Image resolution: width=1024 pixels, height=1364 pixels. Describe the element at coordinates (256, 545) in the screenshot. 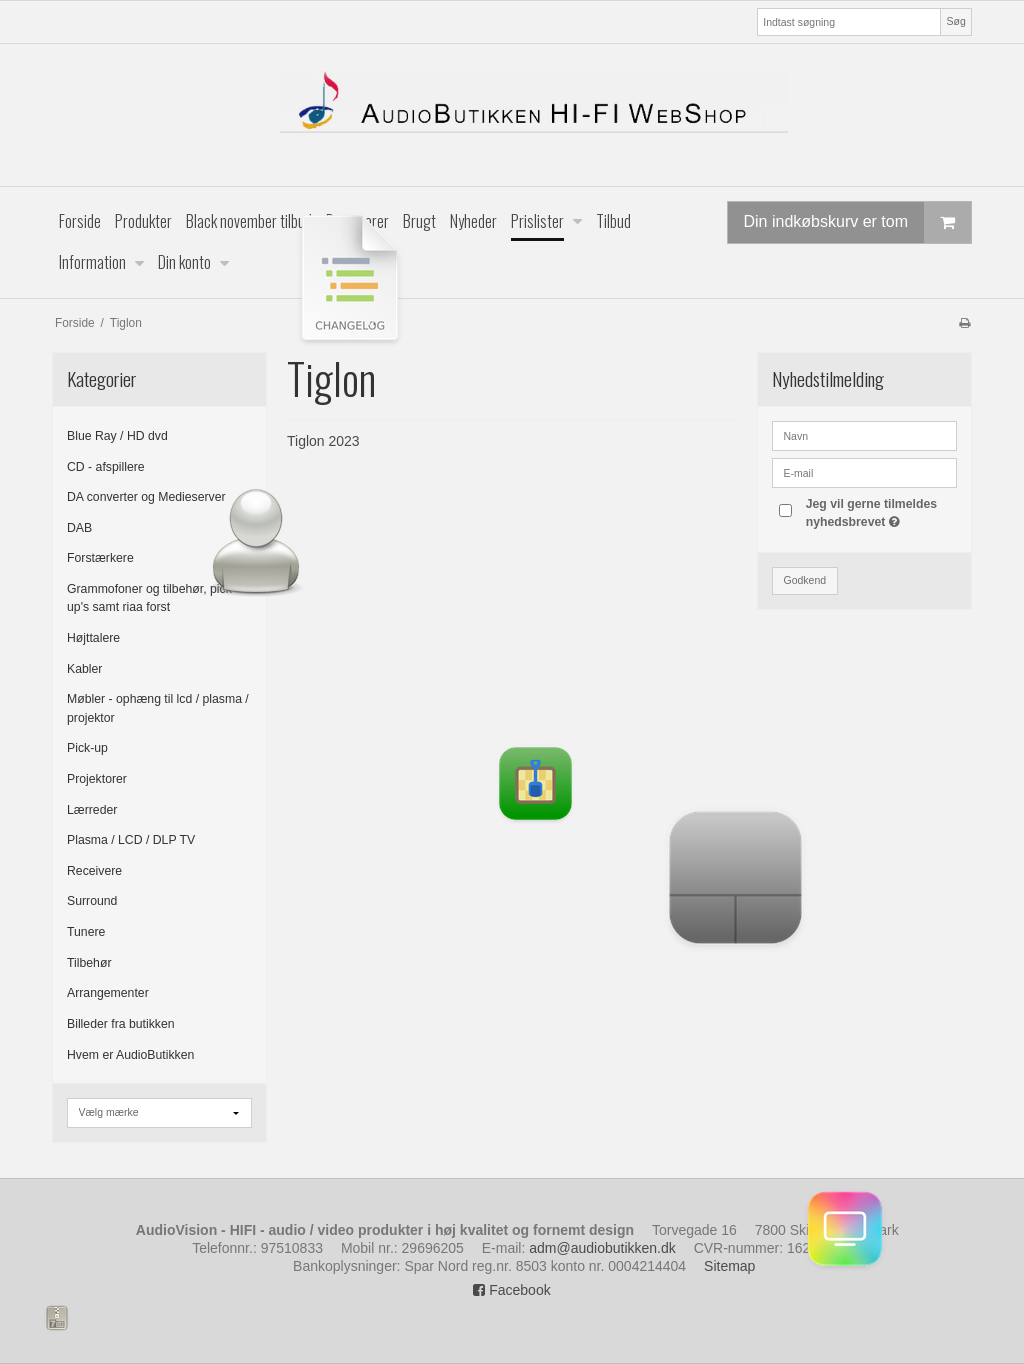

I see `default user profile placeholder` at that location.